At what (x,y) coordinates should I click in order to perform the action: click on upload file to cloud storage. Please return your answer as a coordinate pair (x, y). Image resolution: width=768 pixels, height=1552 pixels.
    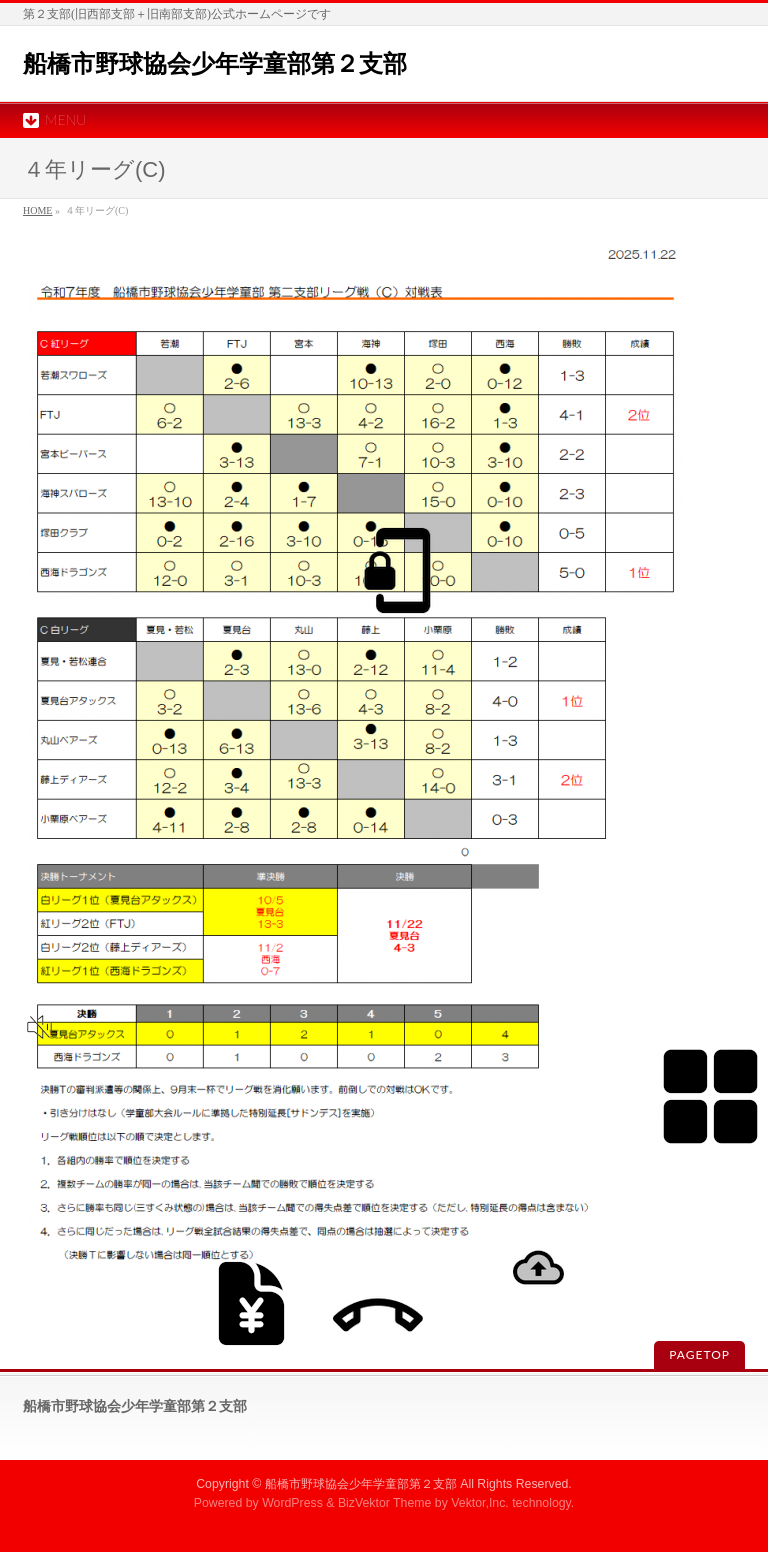
    Looking at the image, I should click on (538, 1267).